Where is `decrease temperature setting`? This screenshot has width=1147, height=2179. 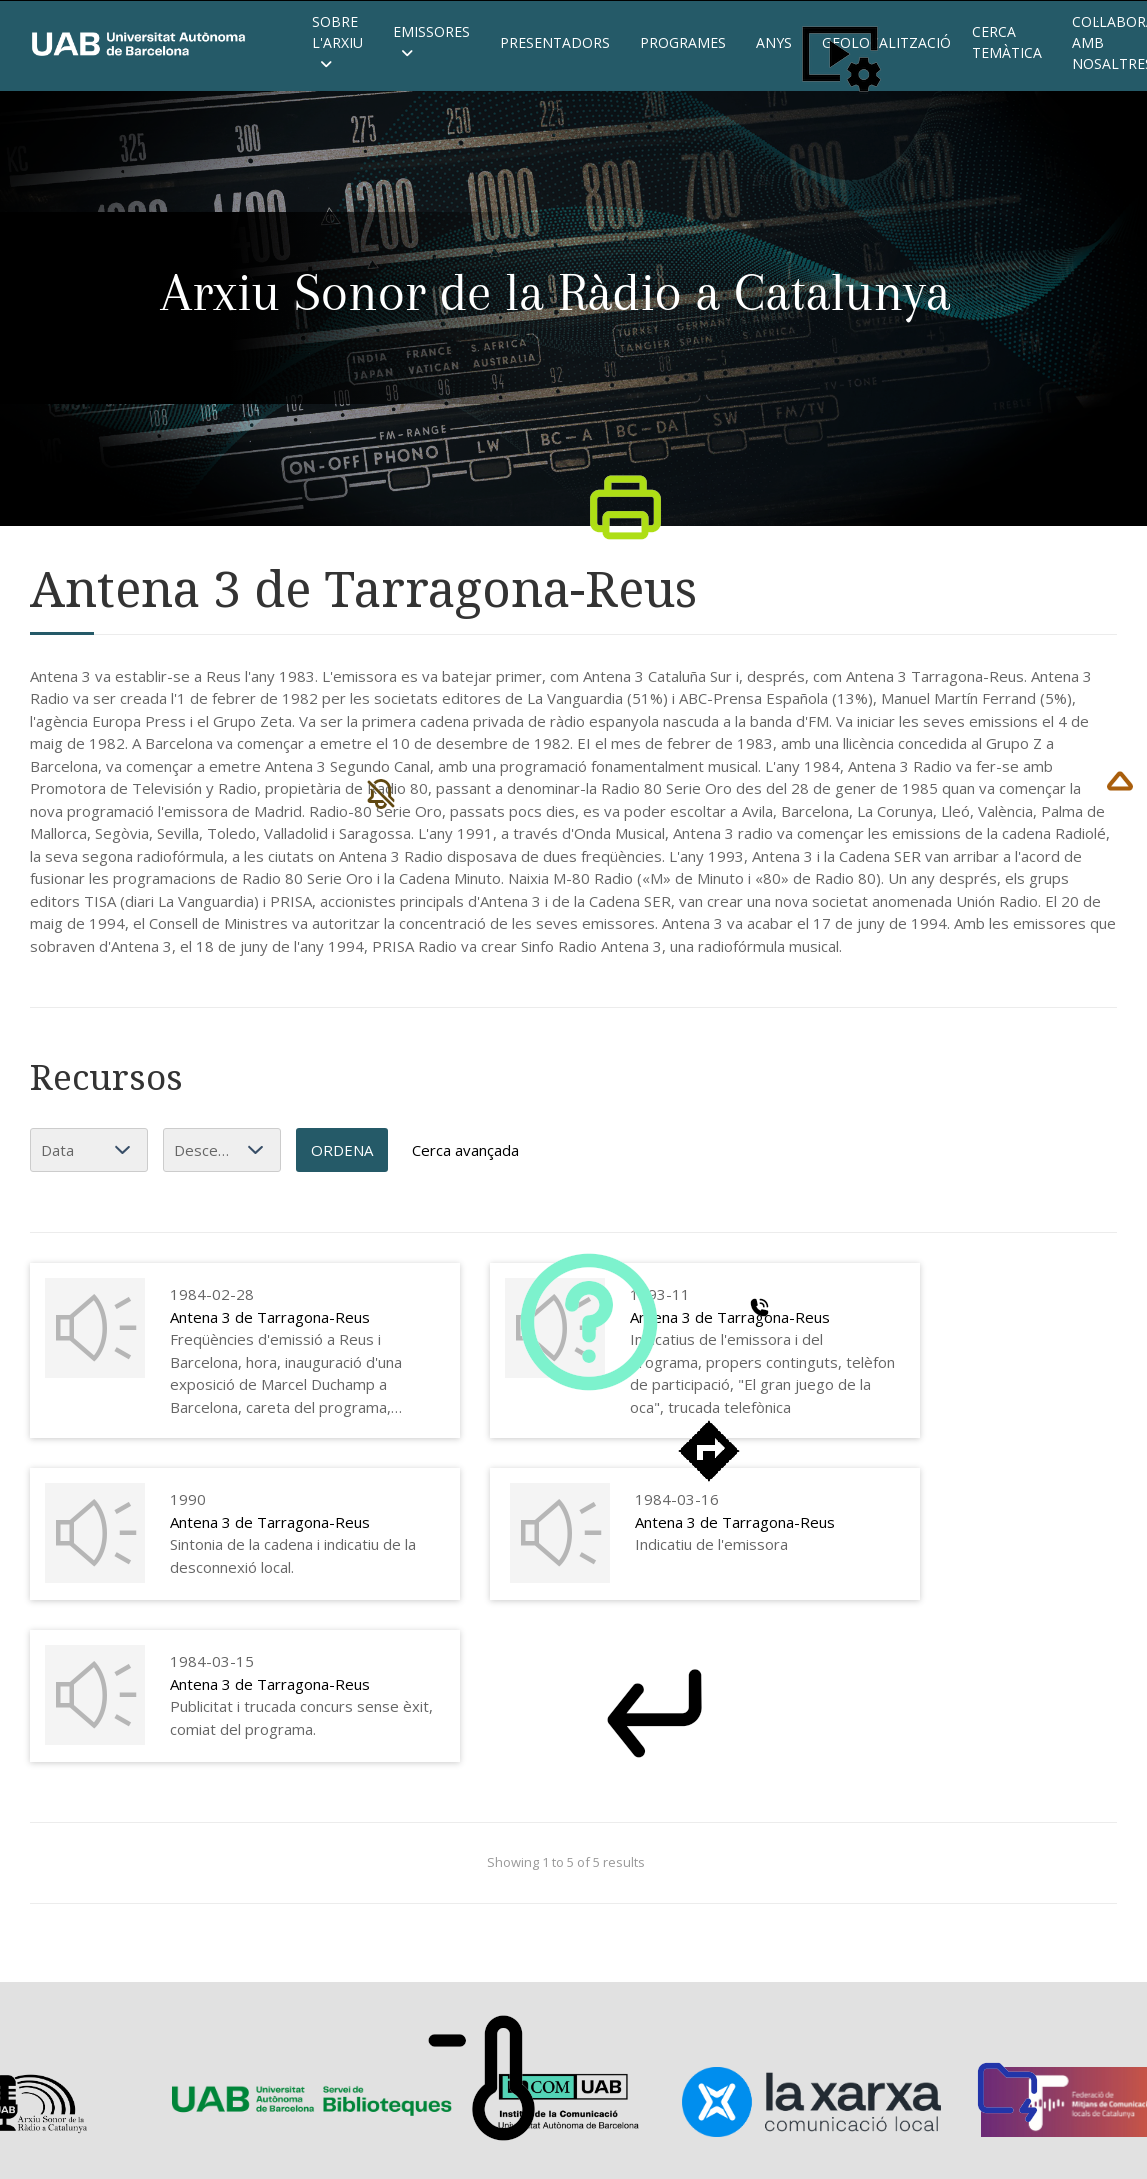 decrease temperature setting is located at coordinates (491, 2078).